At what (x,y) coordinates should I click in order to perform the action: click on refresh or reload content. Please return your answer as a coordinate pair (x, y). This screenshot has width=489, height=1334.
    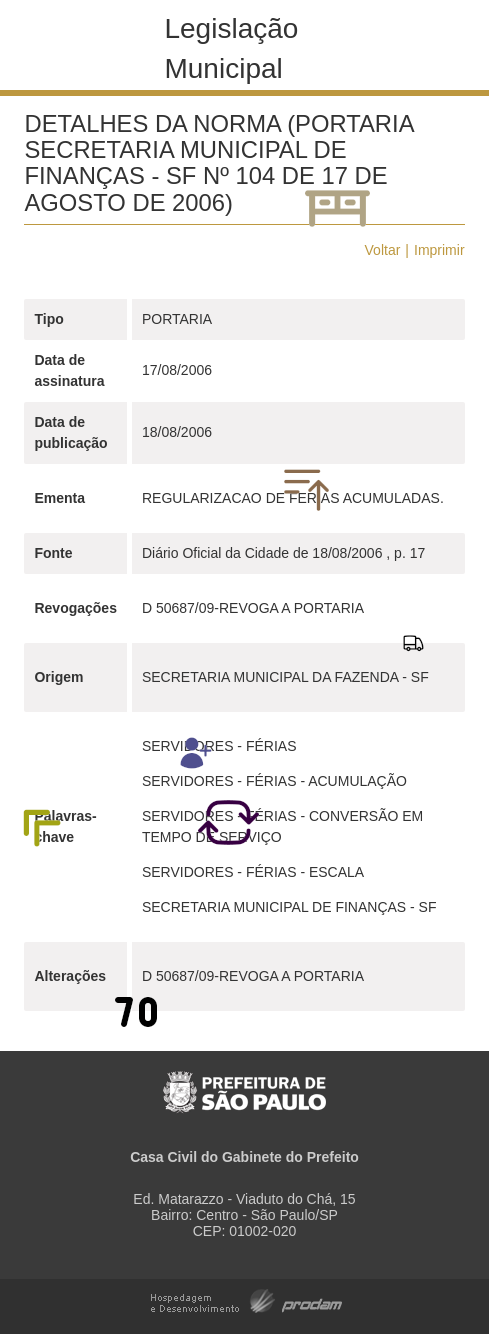
    Looking at the image, I should click on (228, 822).